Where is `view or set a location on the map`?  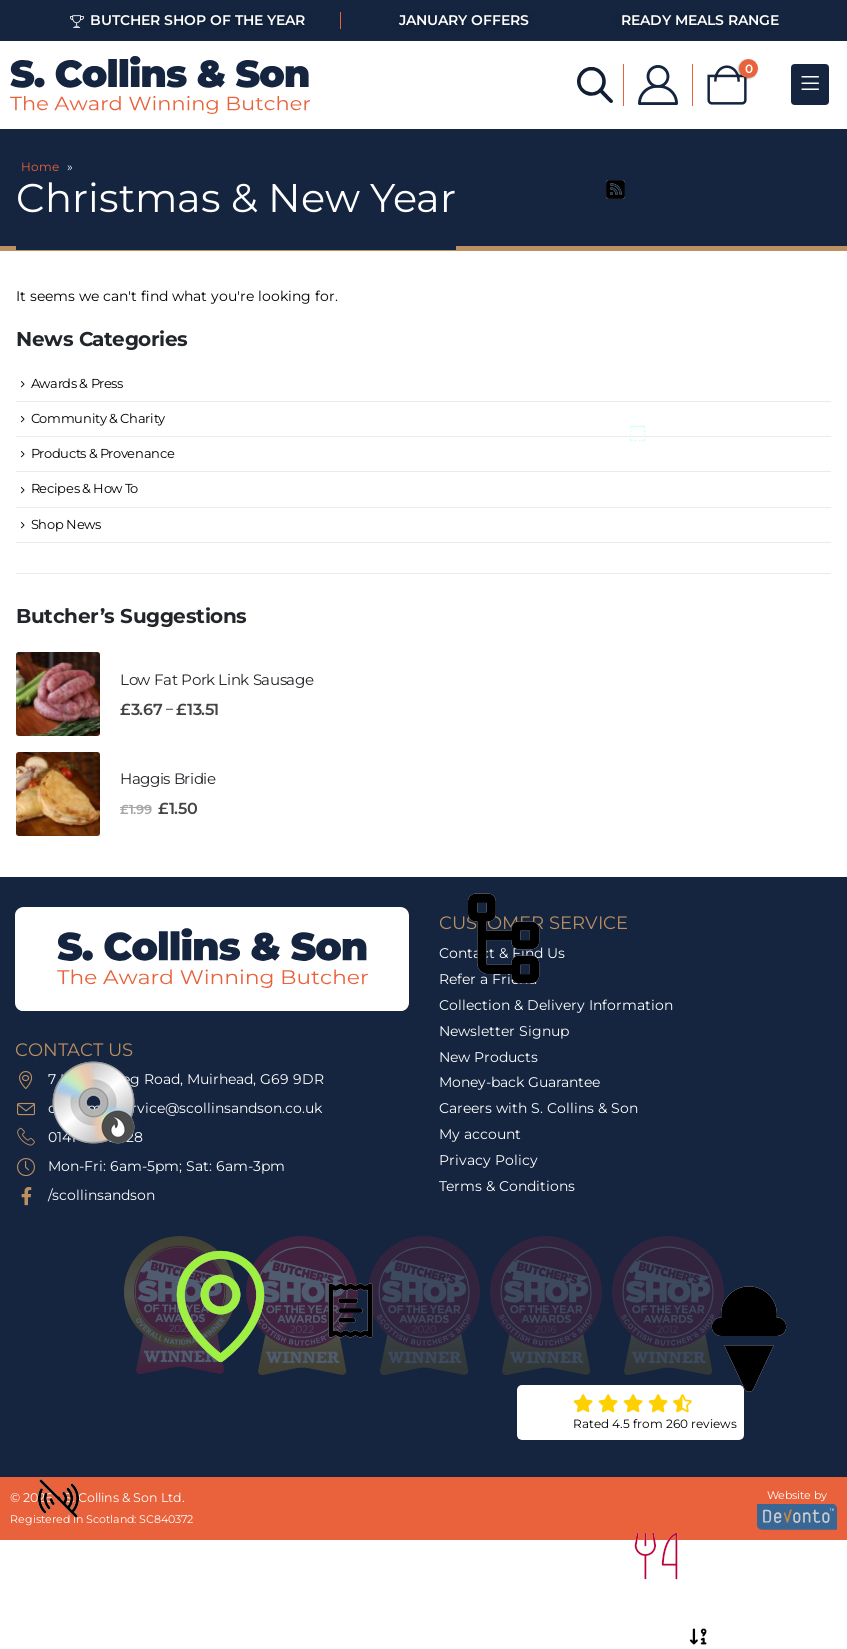
view or set a location on the map is located at coordinates (220, 1306).